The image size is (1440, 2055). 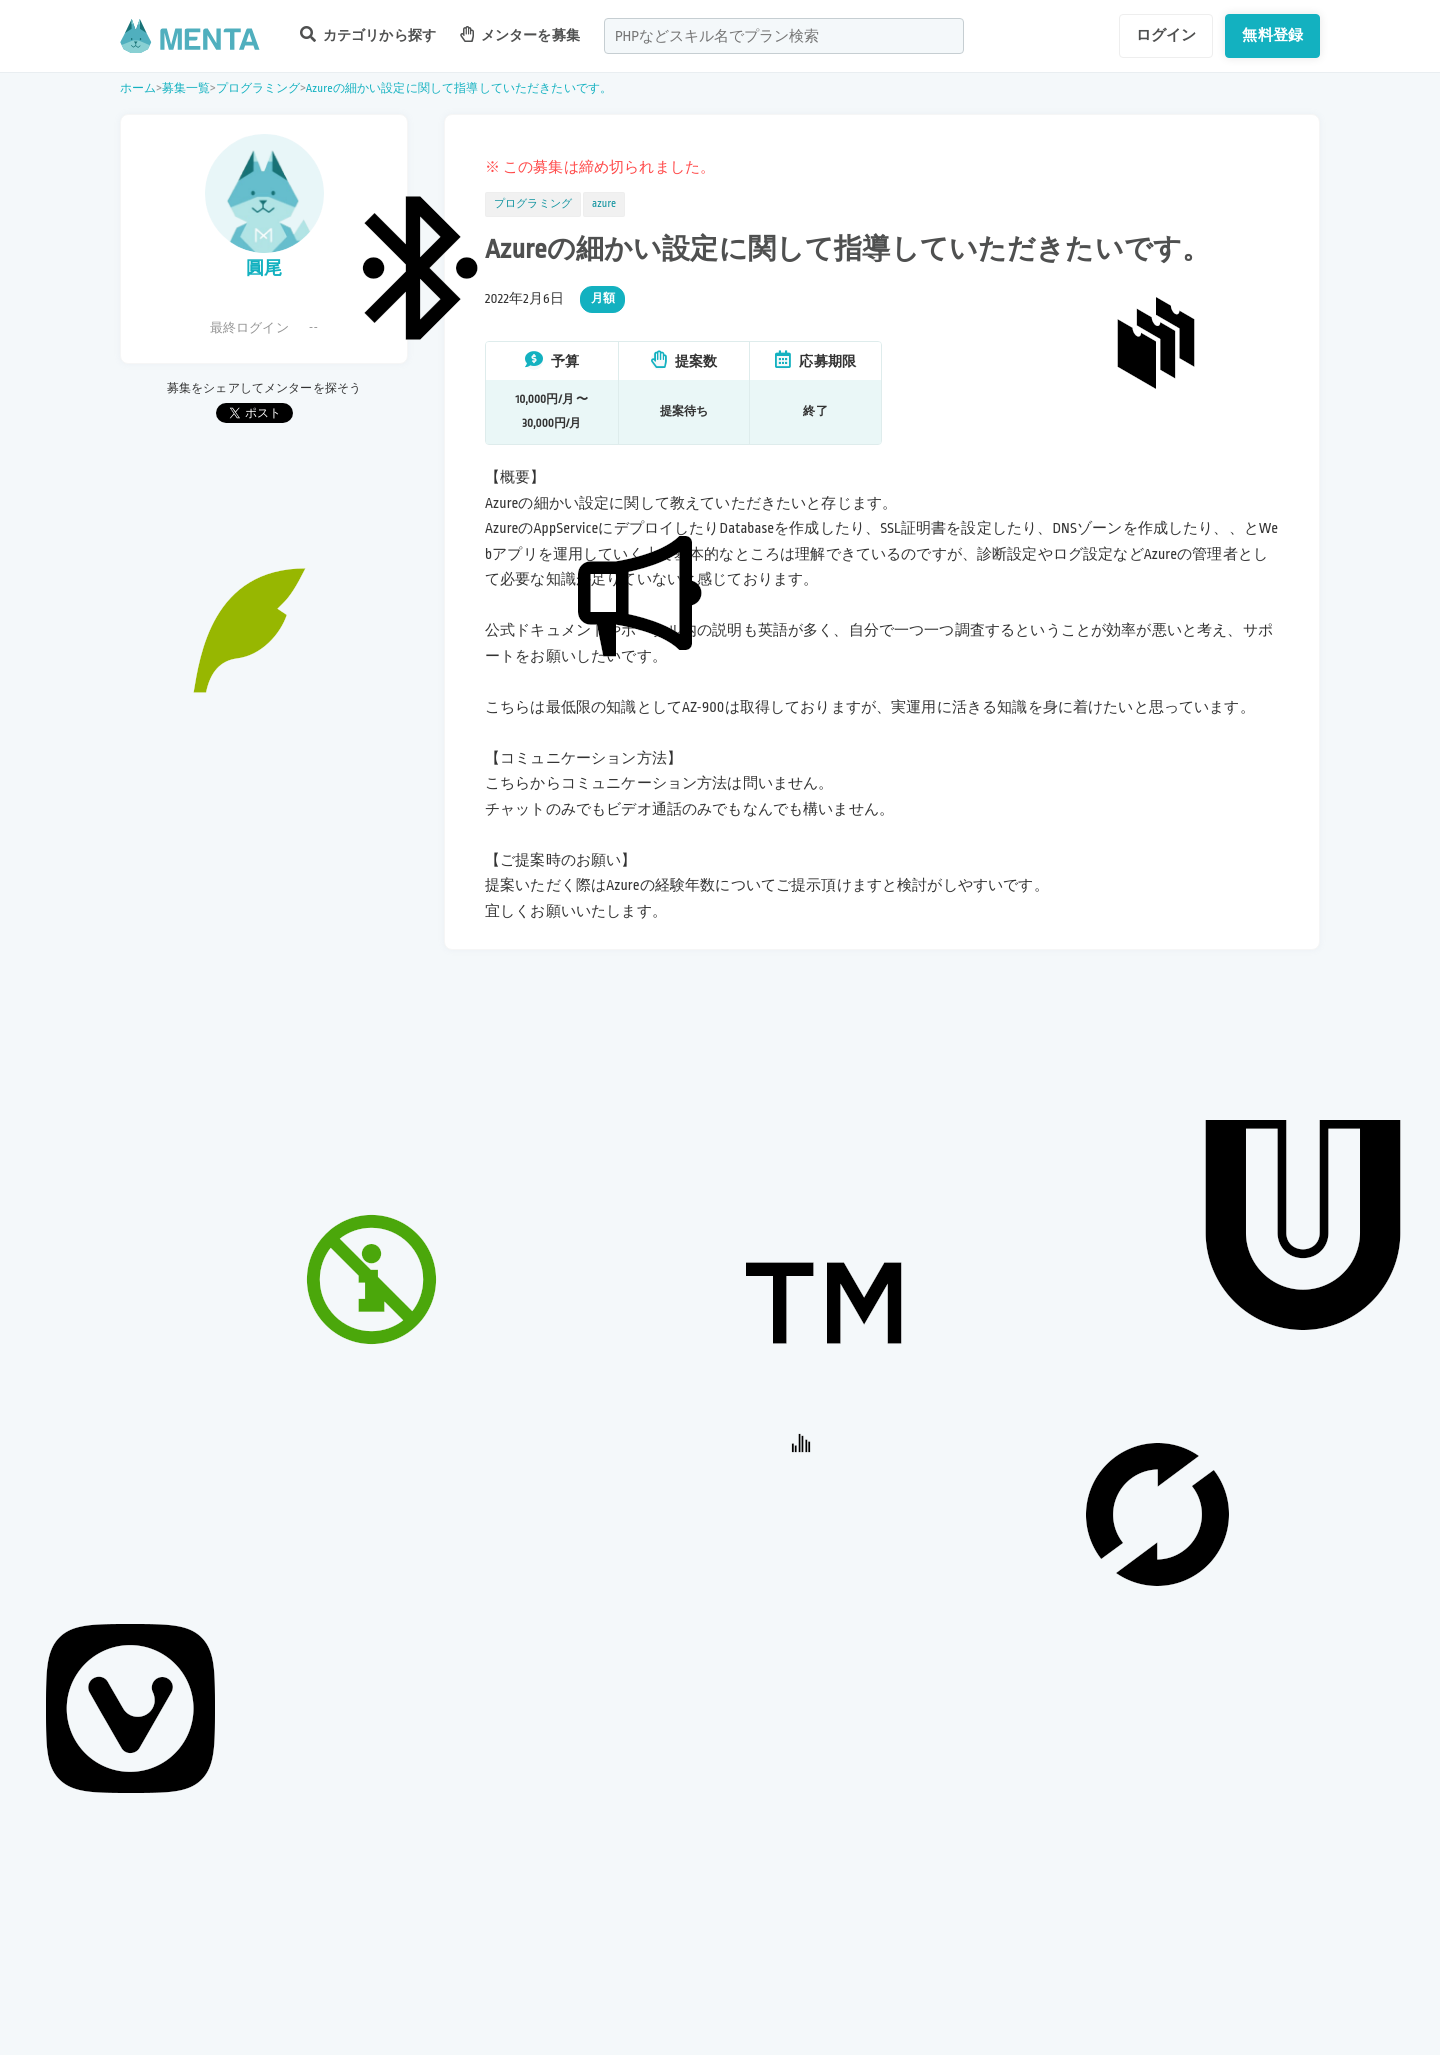 I want to click on wasmer logo, so click(x=1156, y=343).